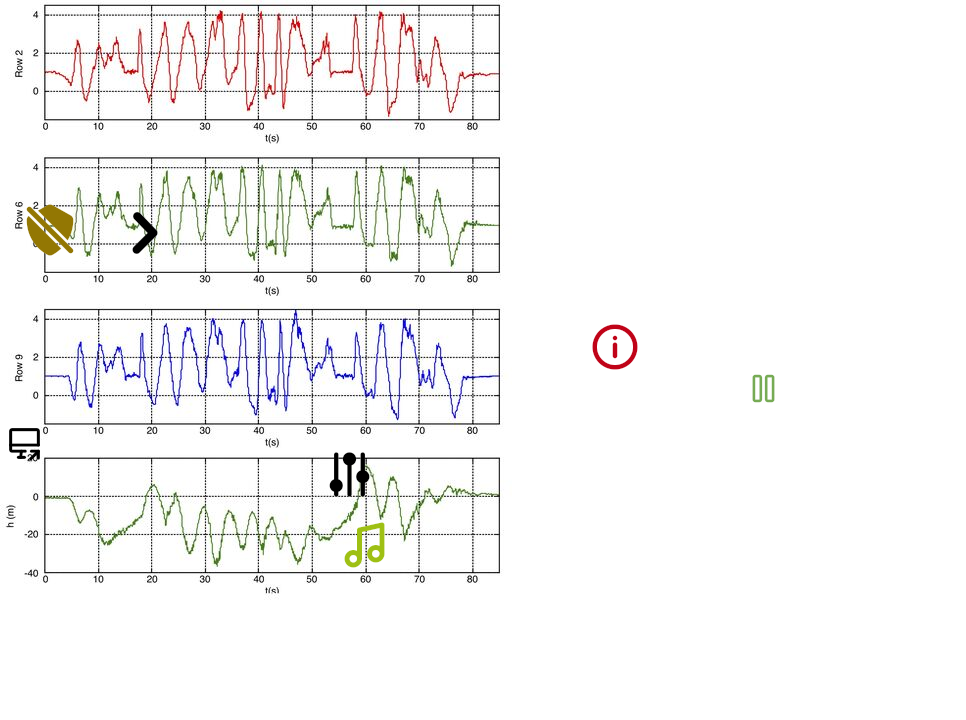  Describe the element at coordinates (615, 347) in the screenshot. I see `view more information` at that location.